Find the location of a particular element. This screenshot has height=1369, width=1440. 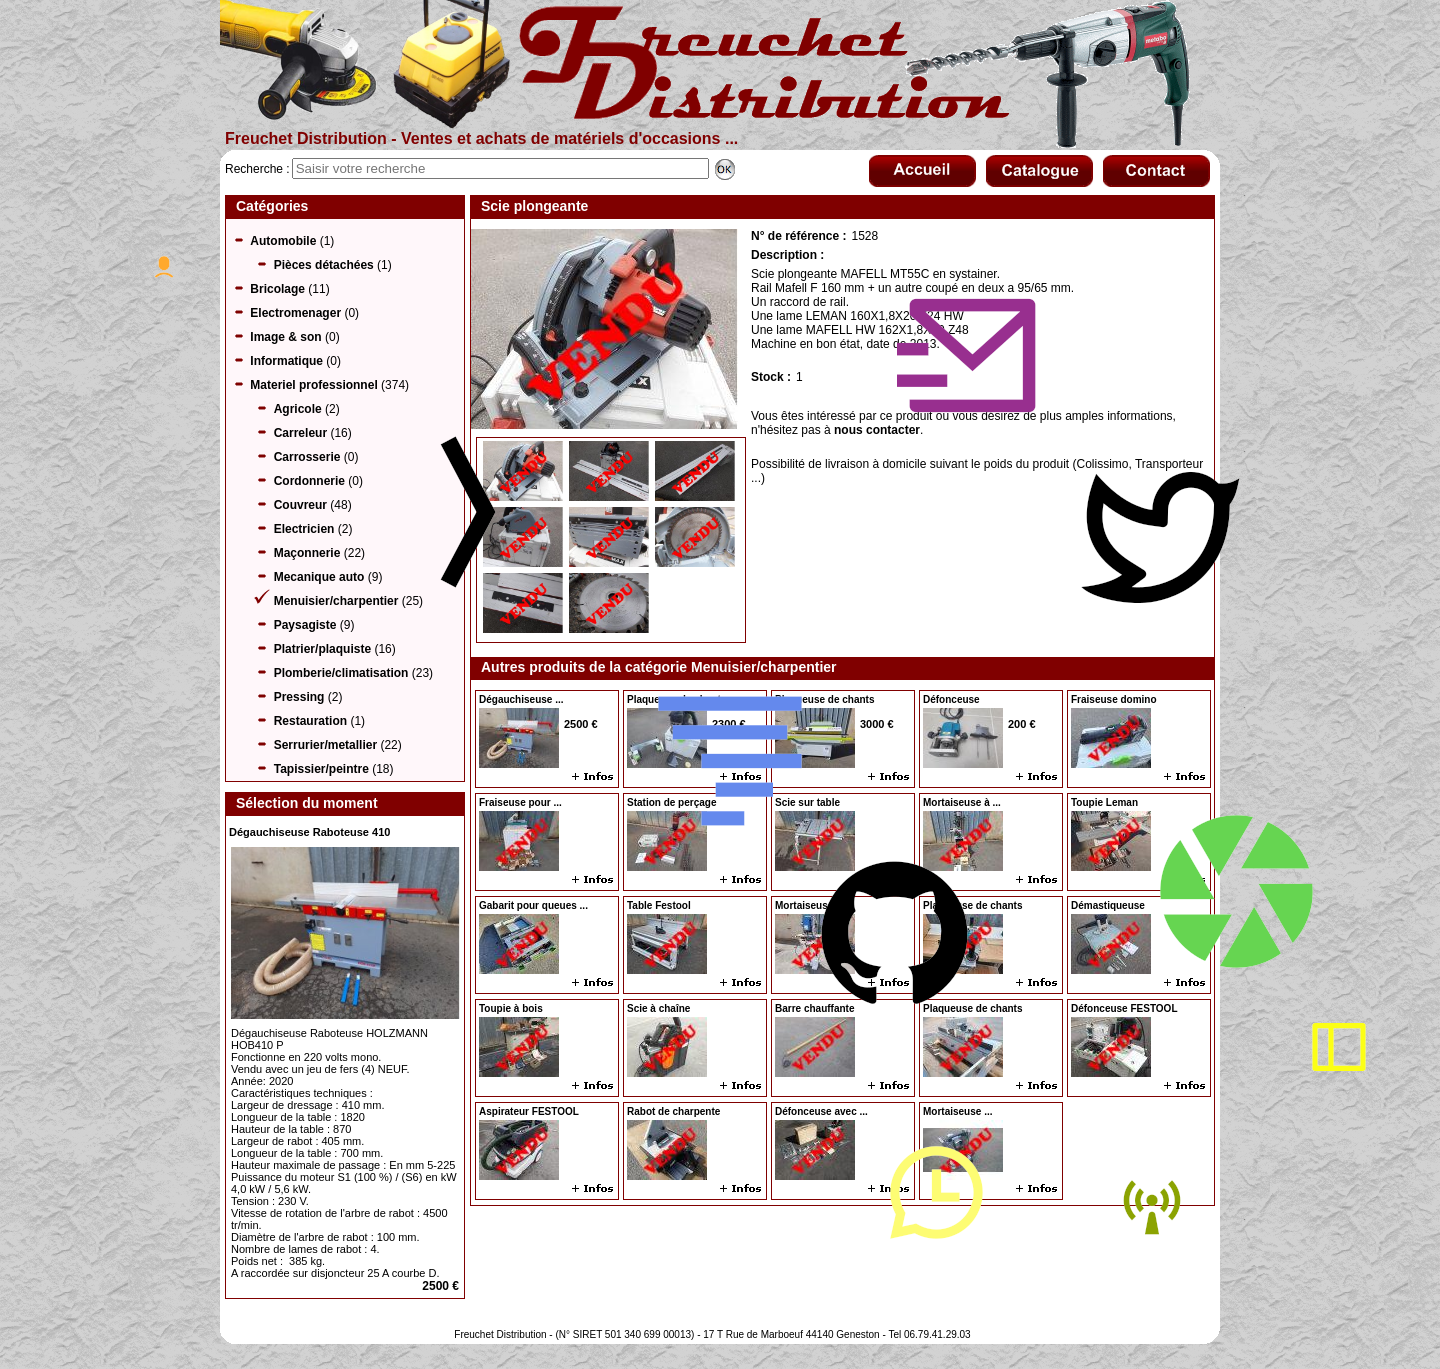

view your profile is located at coordinates (164, 267).